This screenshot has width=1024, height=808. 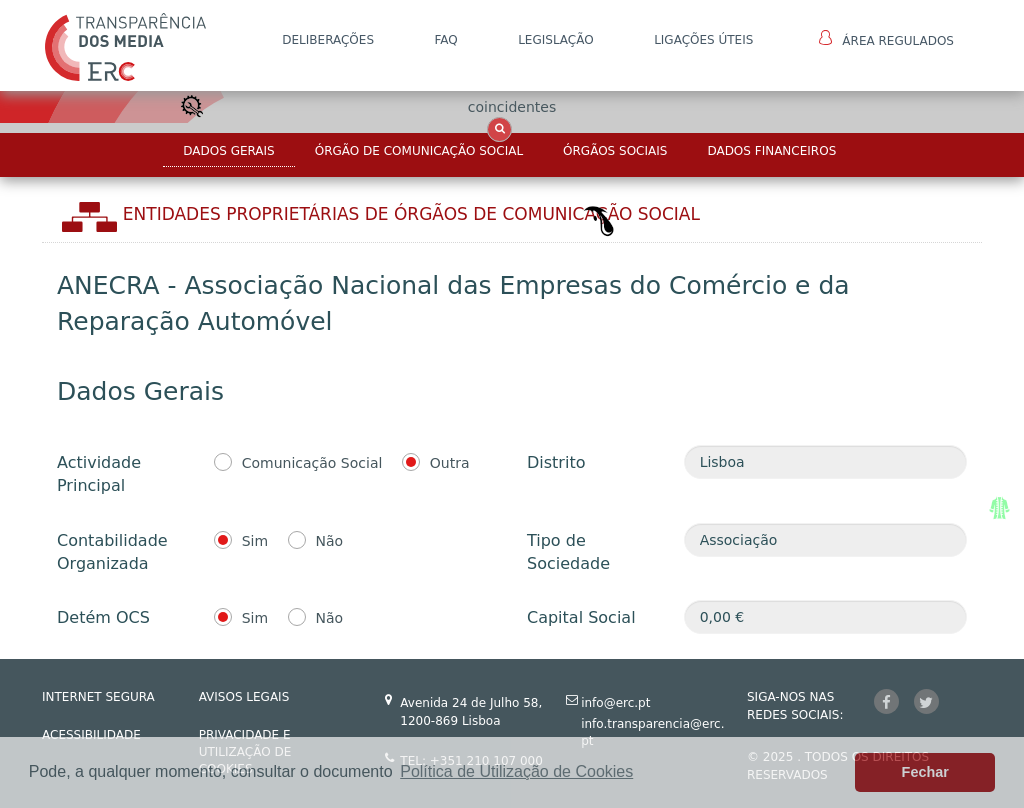 What do you see at coordinates (999, 507) in the screenshot?
I see `select pirate costume or outfit` at bounding box center [999, 507].